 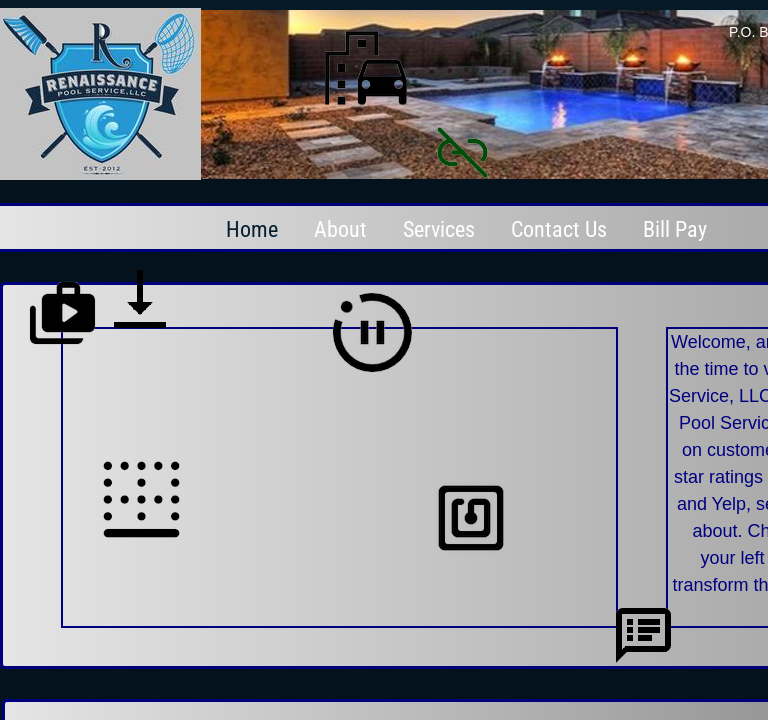 What do you see at coordinates (62, 314) in the screenshot?
I see `view your purchased videos or media` at bounding box center [62, 314].